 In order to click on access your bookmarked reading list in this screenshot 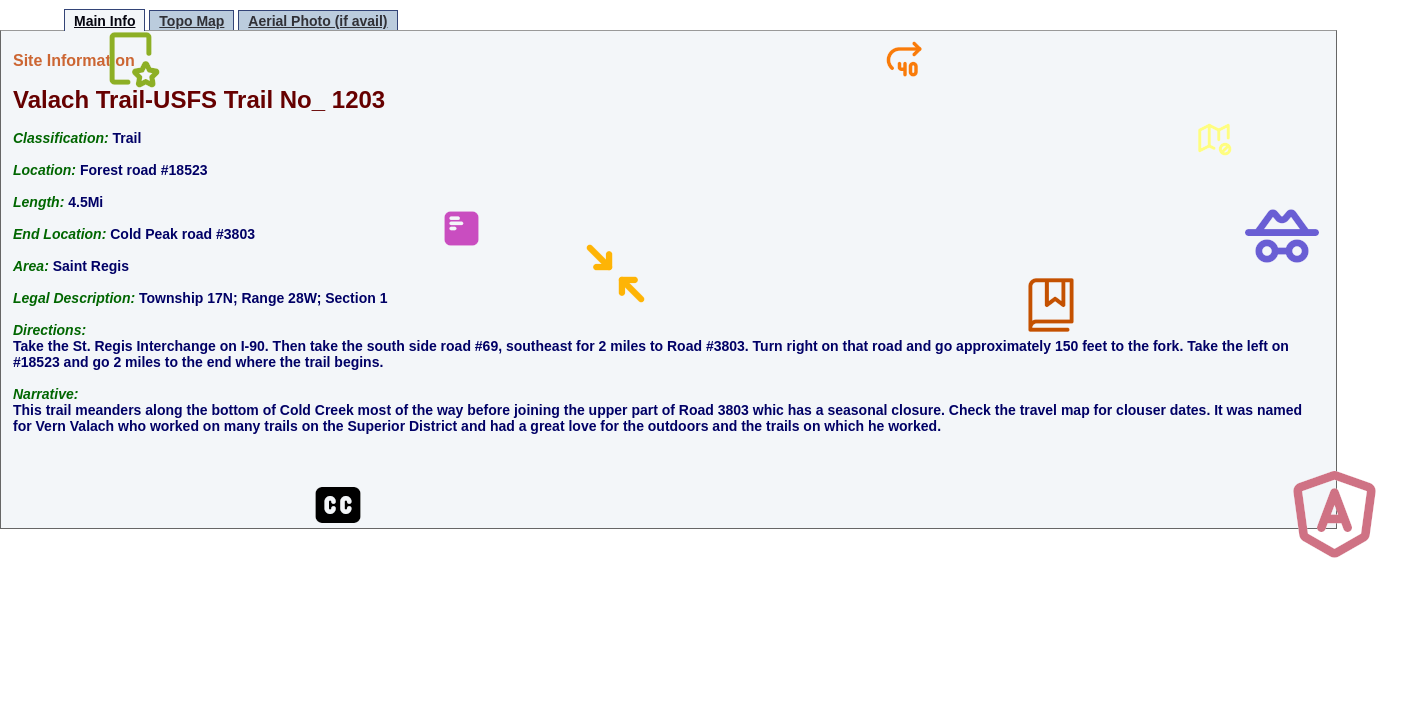, I will do `click(1051, 305)`.